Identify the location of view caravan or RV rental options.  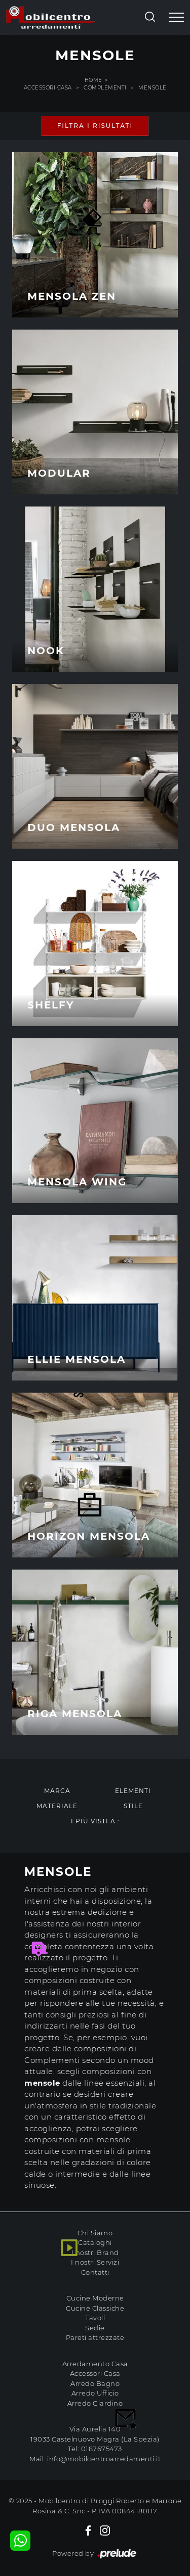
(39, 1948).